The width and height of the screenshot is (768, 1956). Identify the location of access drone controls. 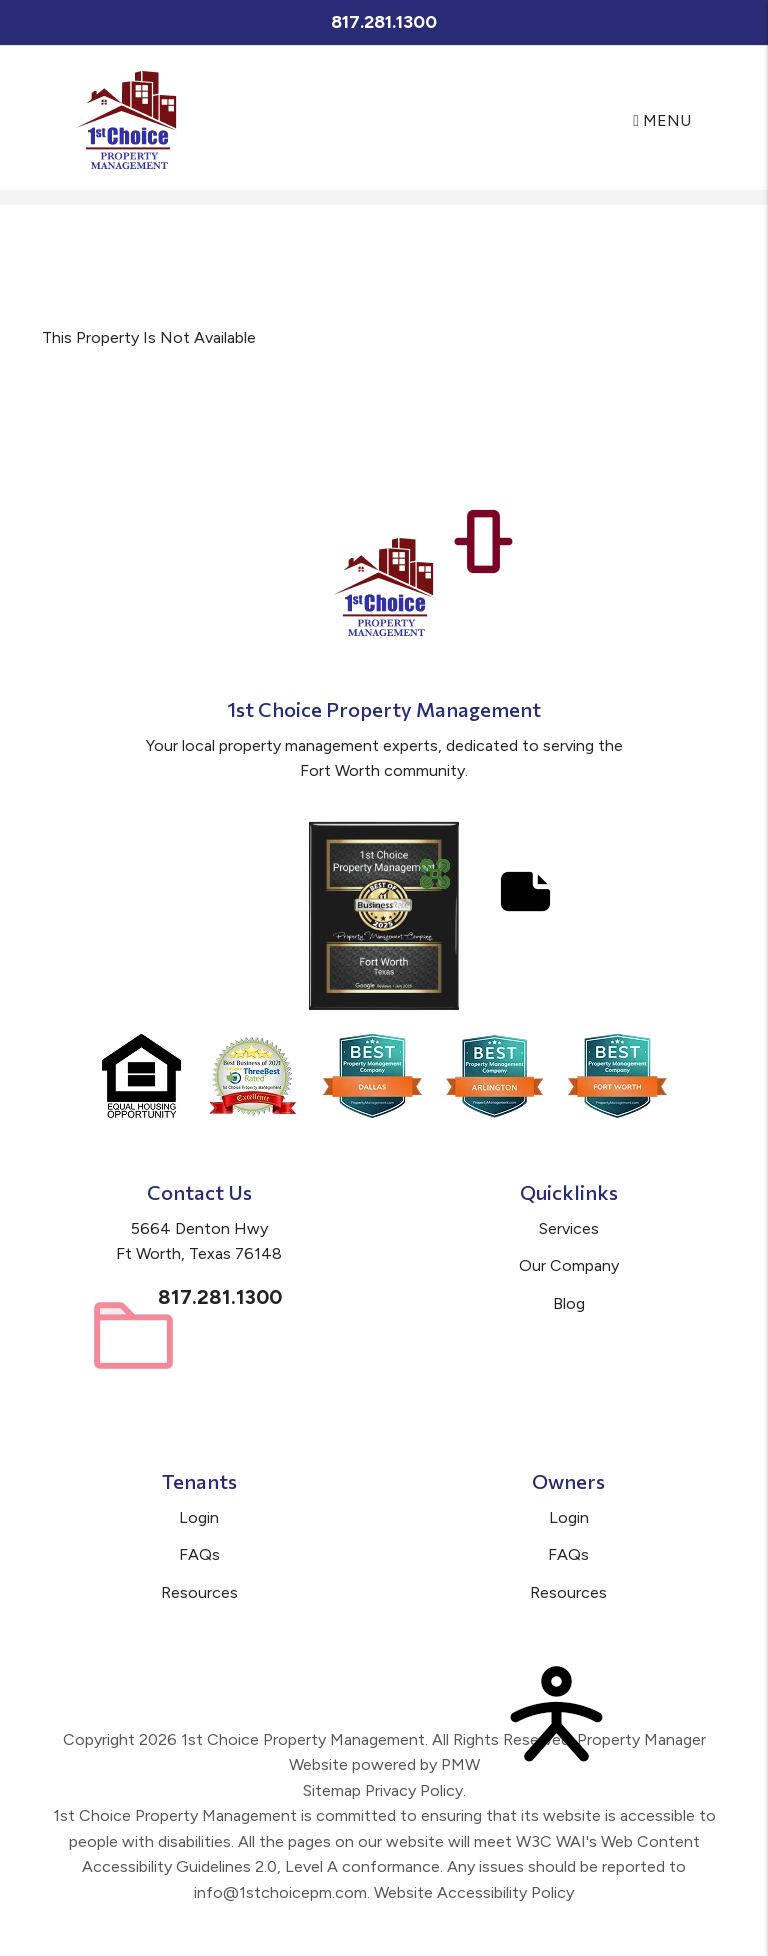
(435, 874).